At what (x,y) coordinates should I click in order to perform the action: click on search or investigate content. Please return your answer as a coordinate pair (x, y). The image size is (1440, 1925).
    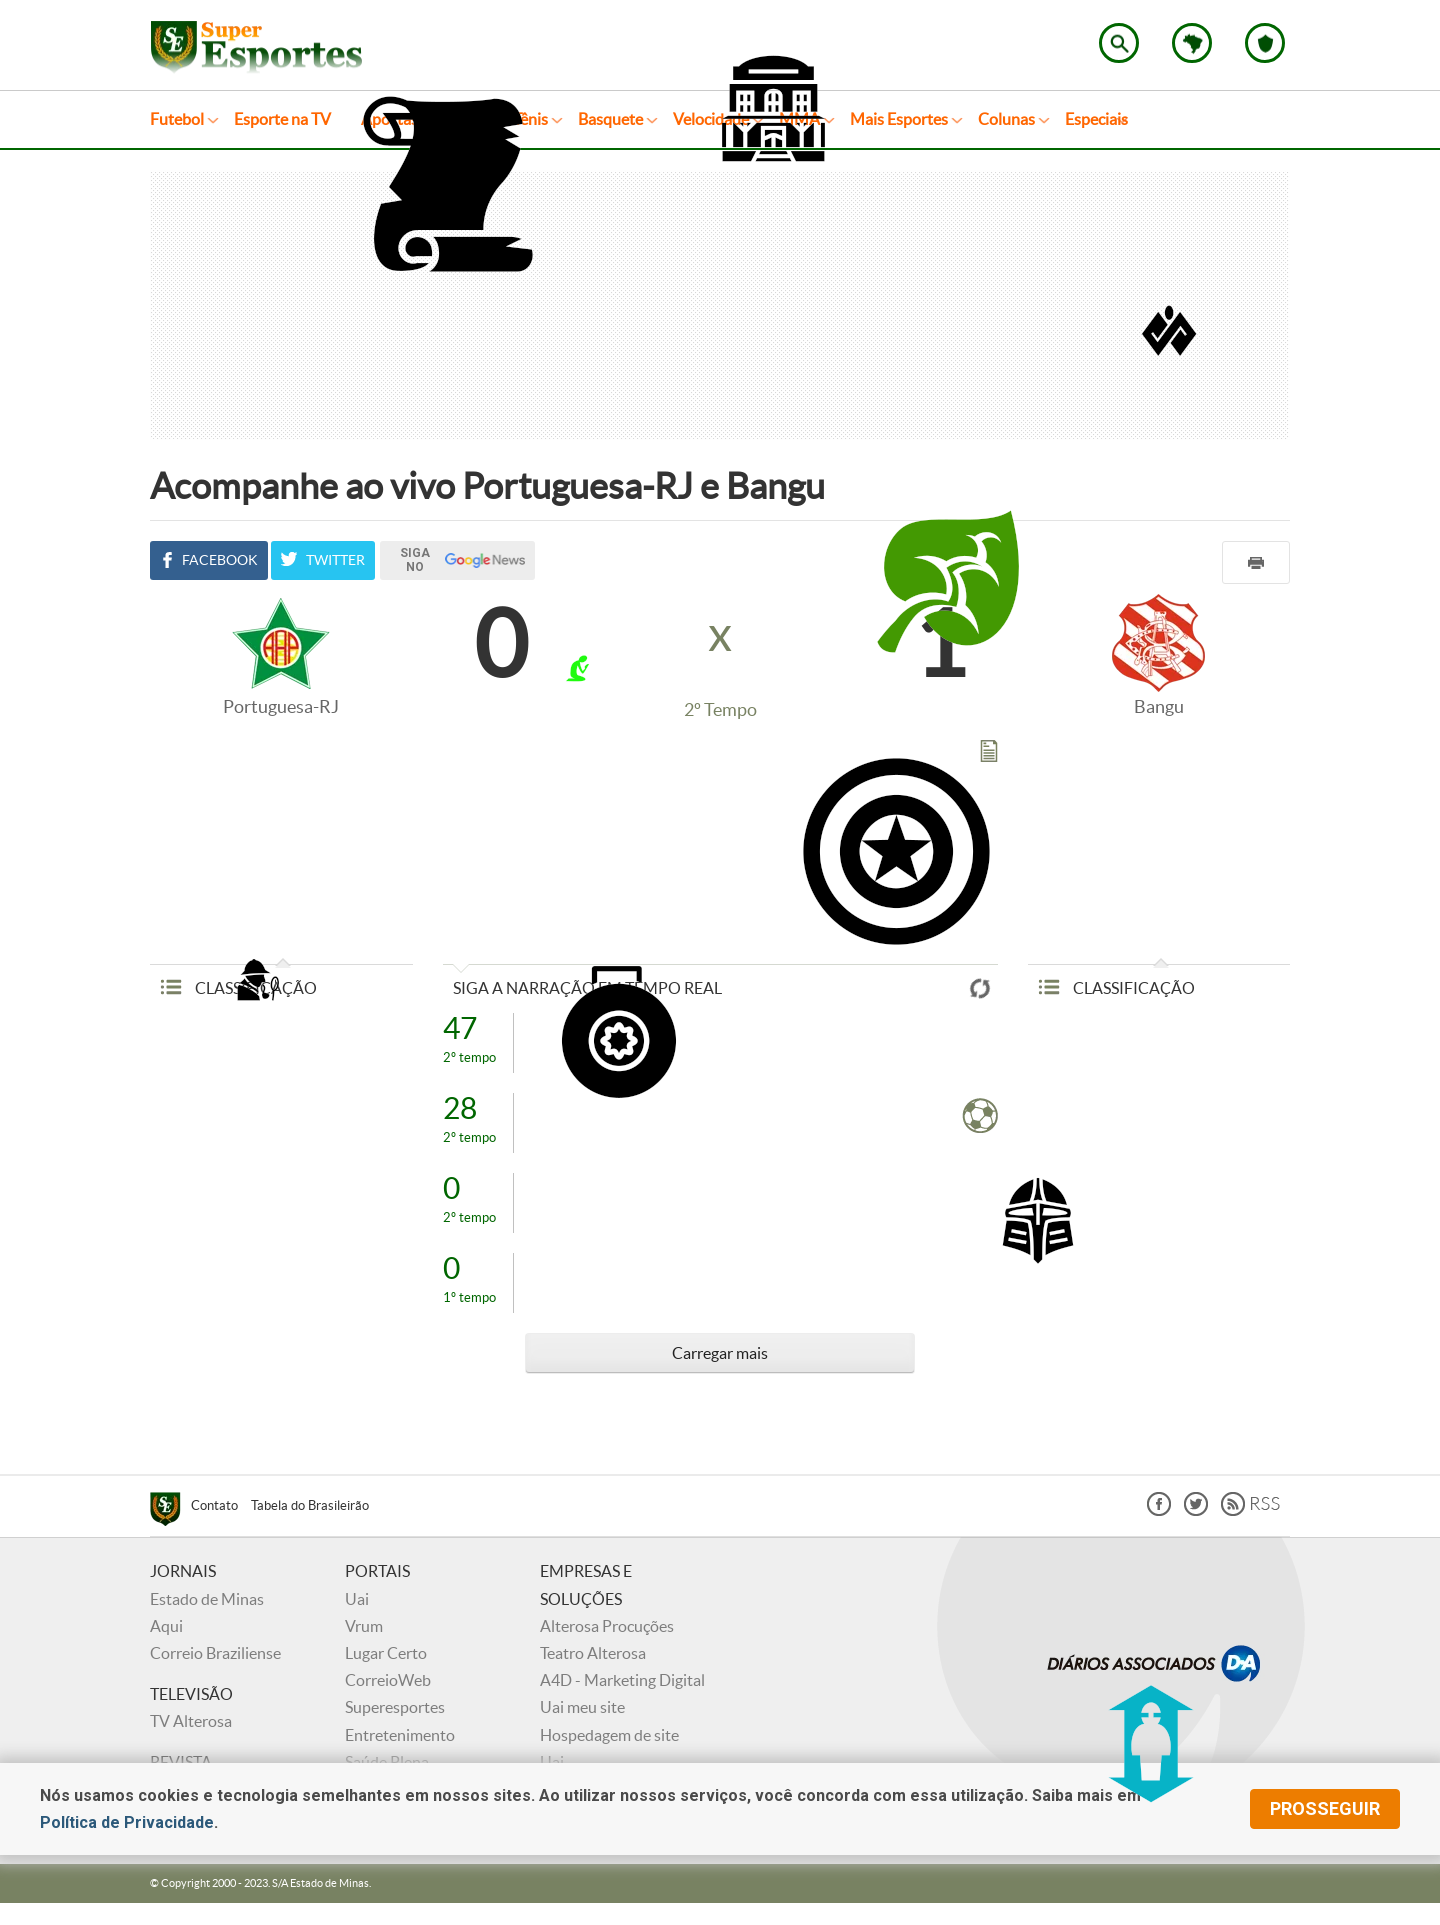
    Looking at the image, I should click on (258, 979).